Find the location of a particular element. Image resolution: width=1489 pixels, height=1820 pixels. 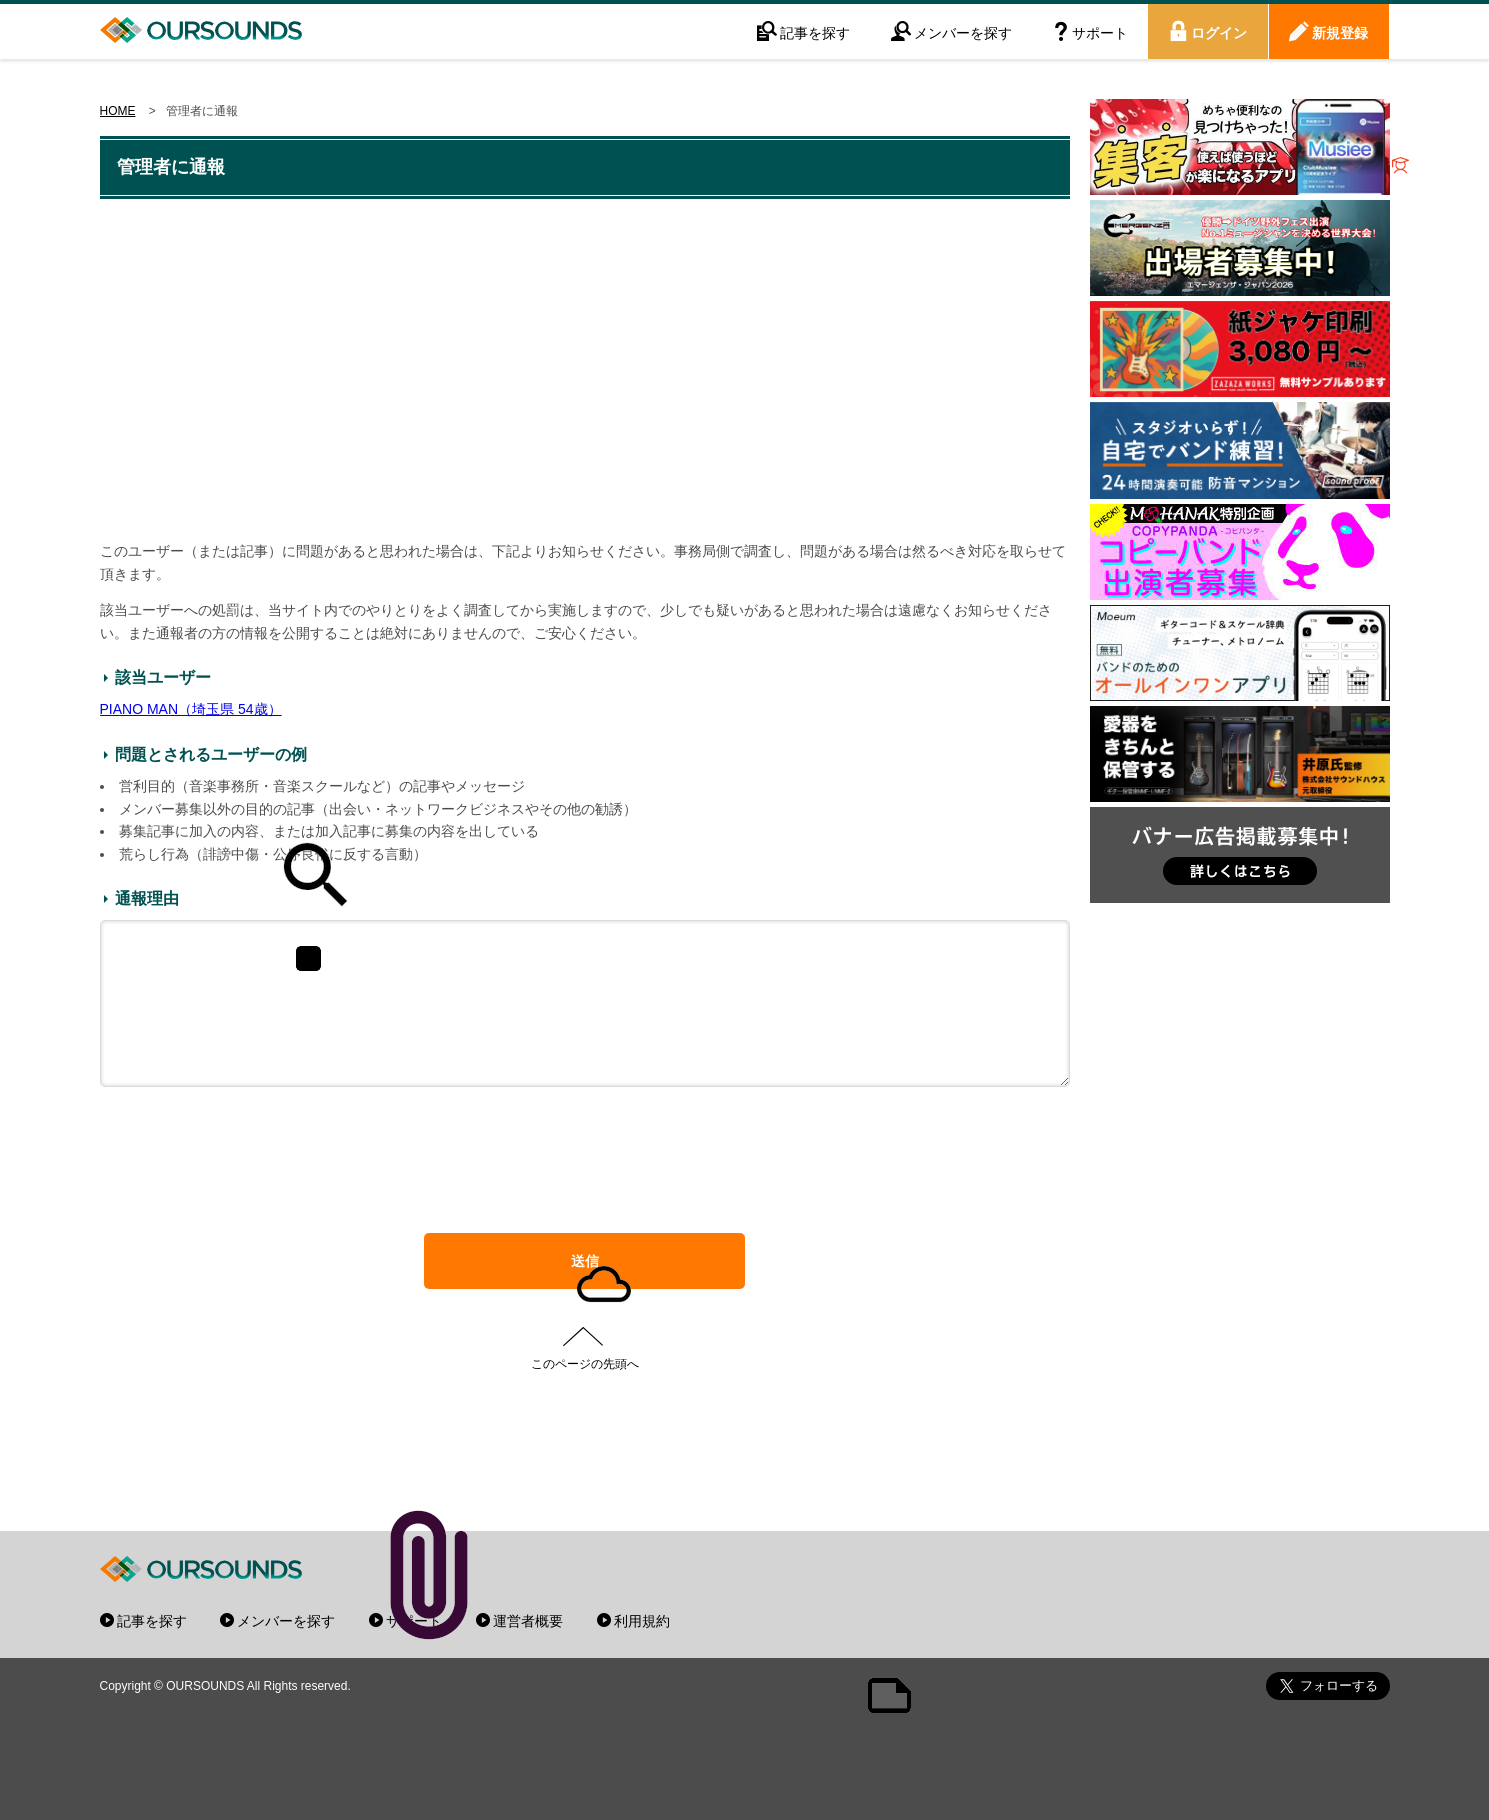

search for content or items is located at coordinates (316, 875).